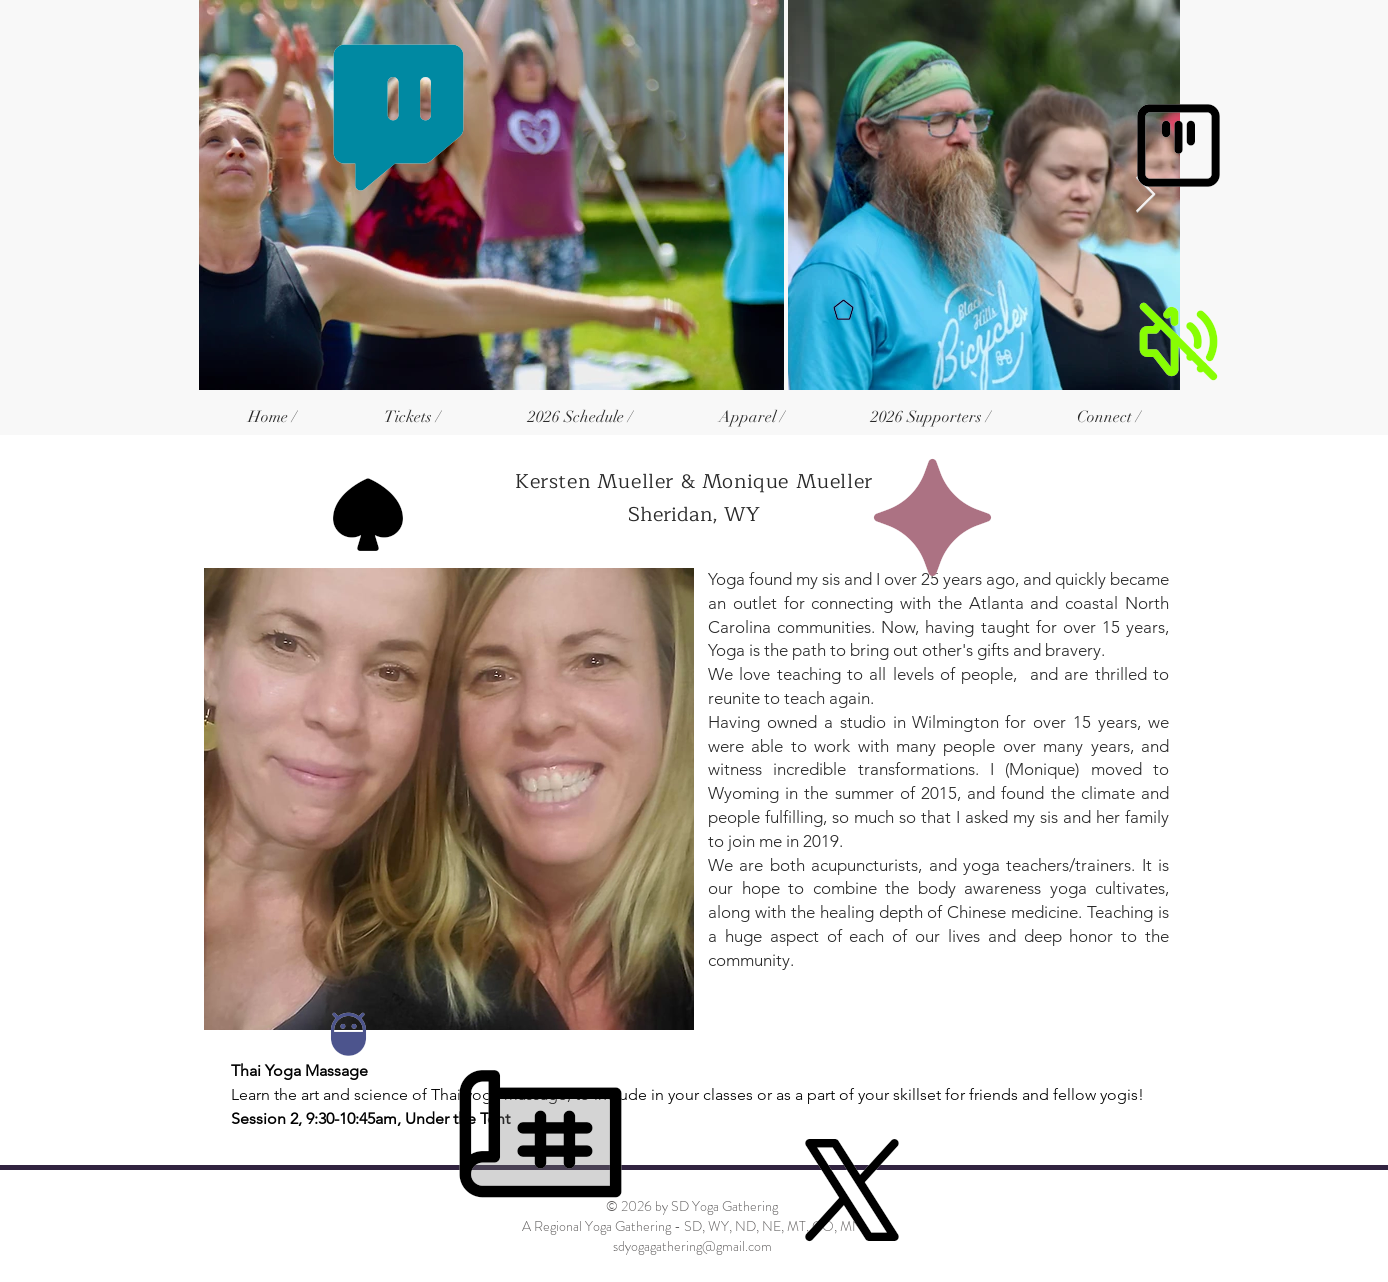 The width and height of the screenshot is (1388, 1282). Describe the element at coordinates (348, 1033) in the screenshot. I see `android device or app settings` at that location.